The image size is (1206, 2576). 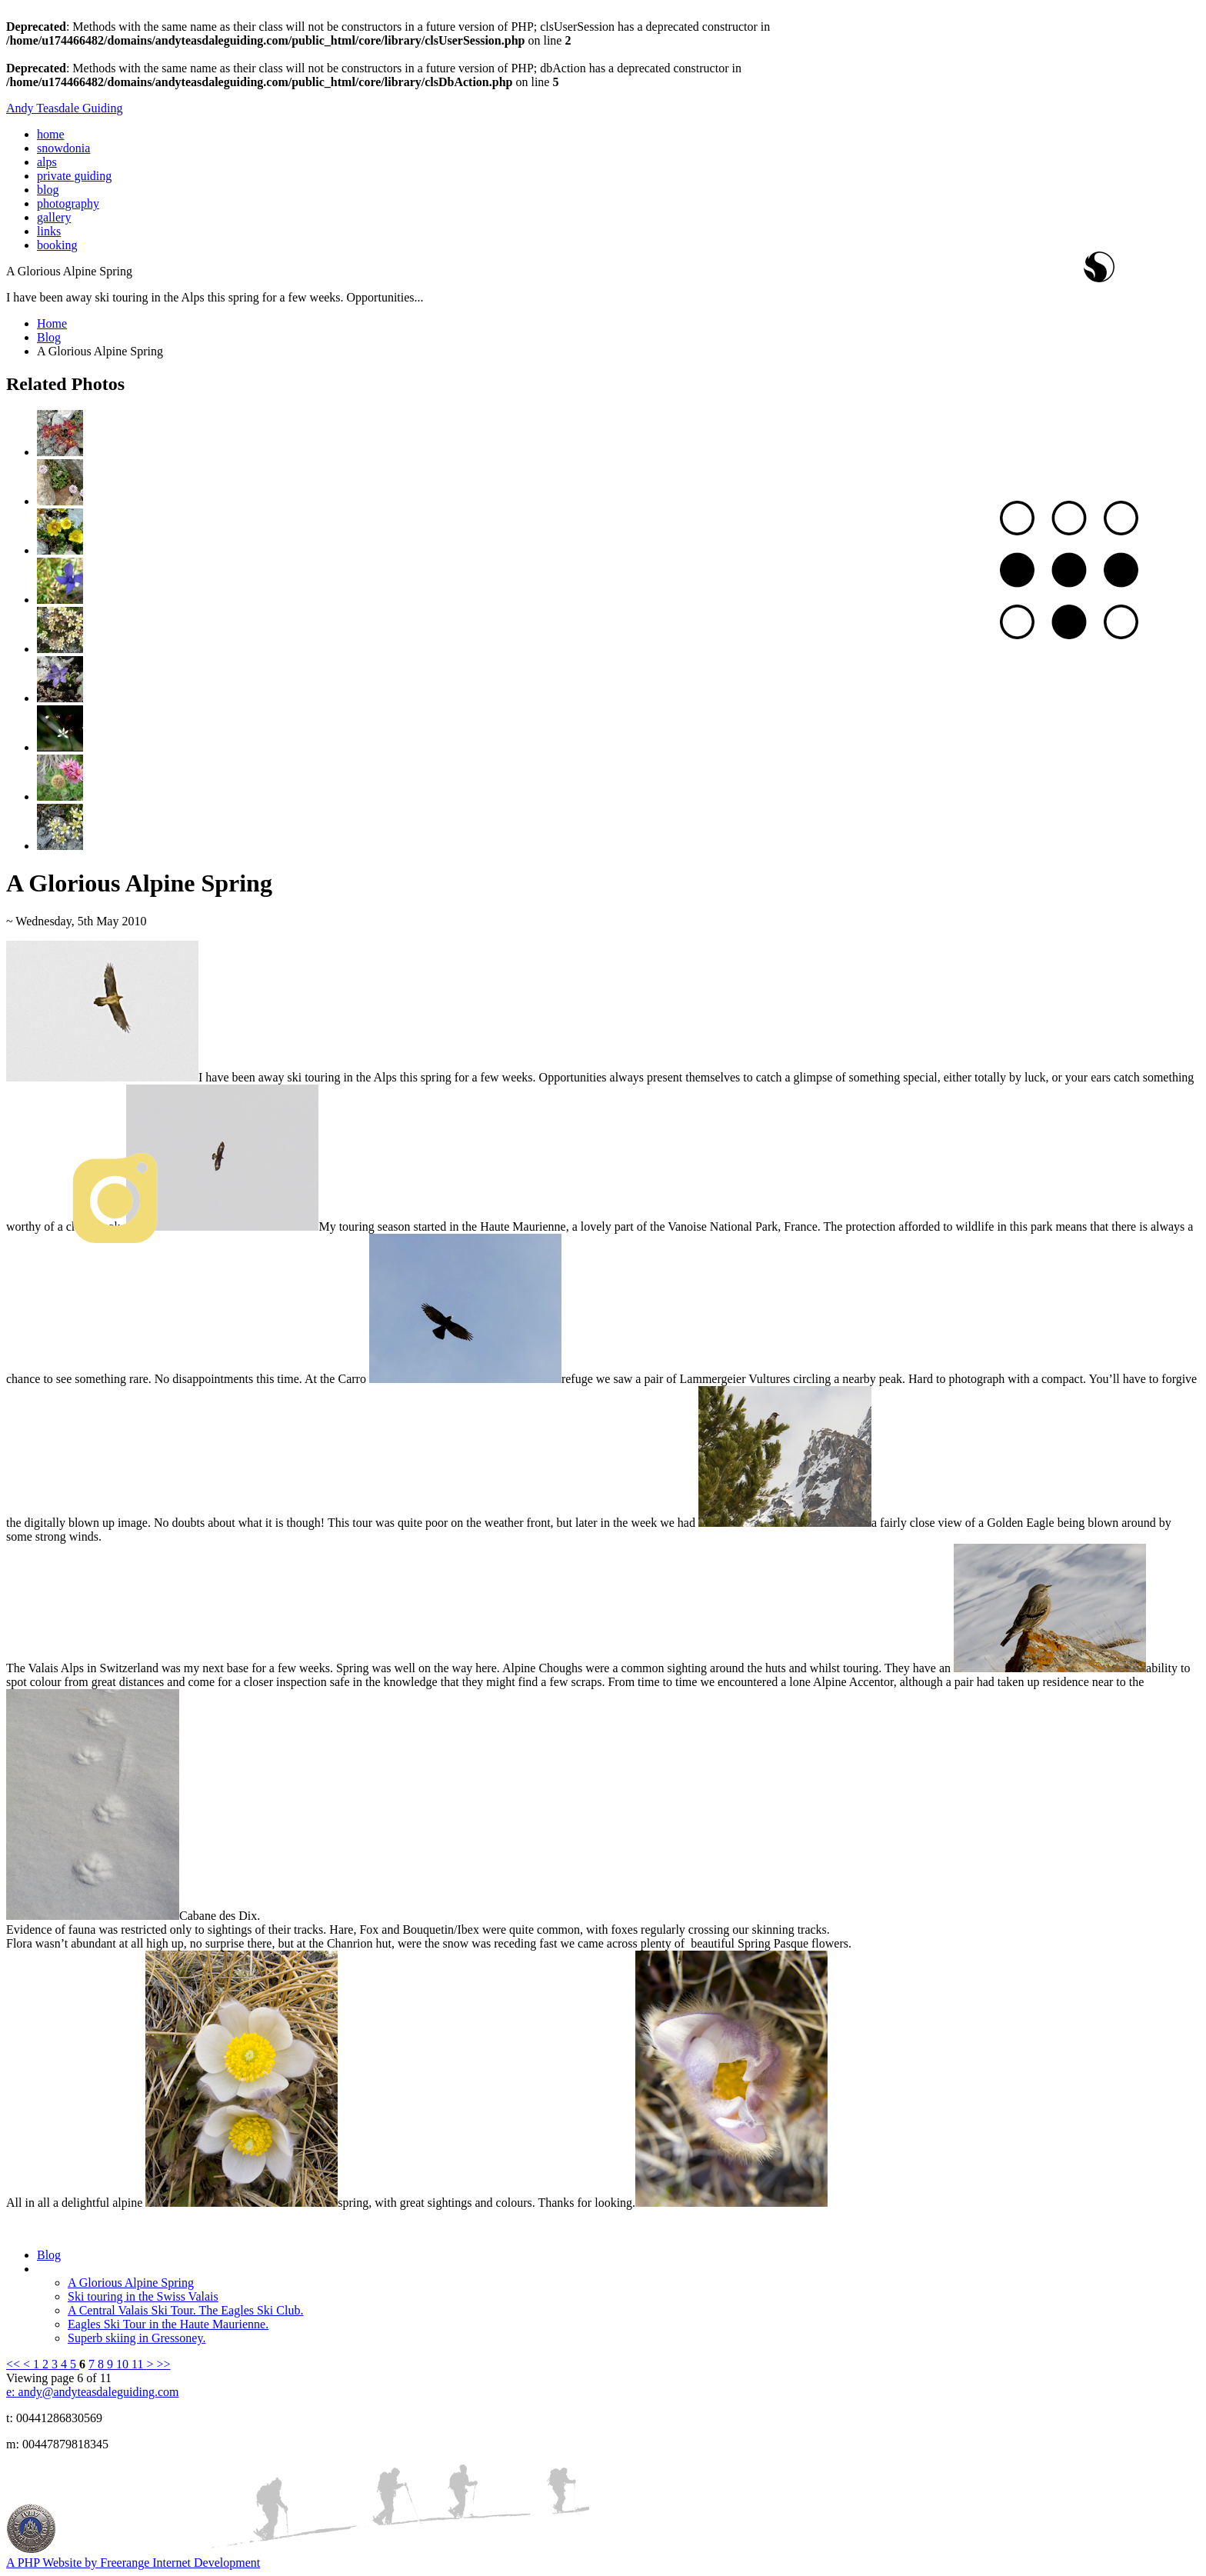 I want to click on open tailscale vpn settings, so click(x=1069, y=570).